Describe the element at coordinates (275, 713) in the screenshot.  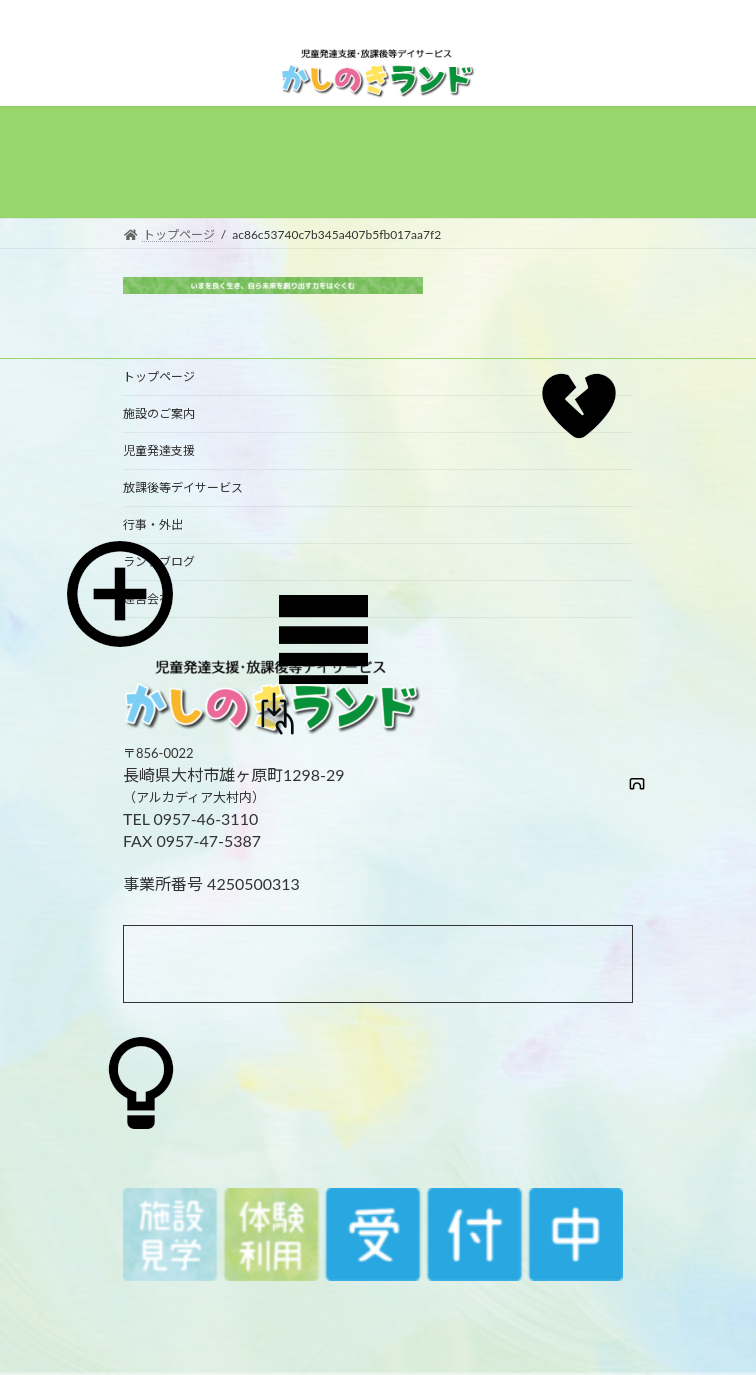
I see `withdraw cash or funds` at that location.